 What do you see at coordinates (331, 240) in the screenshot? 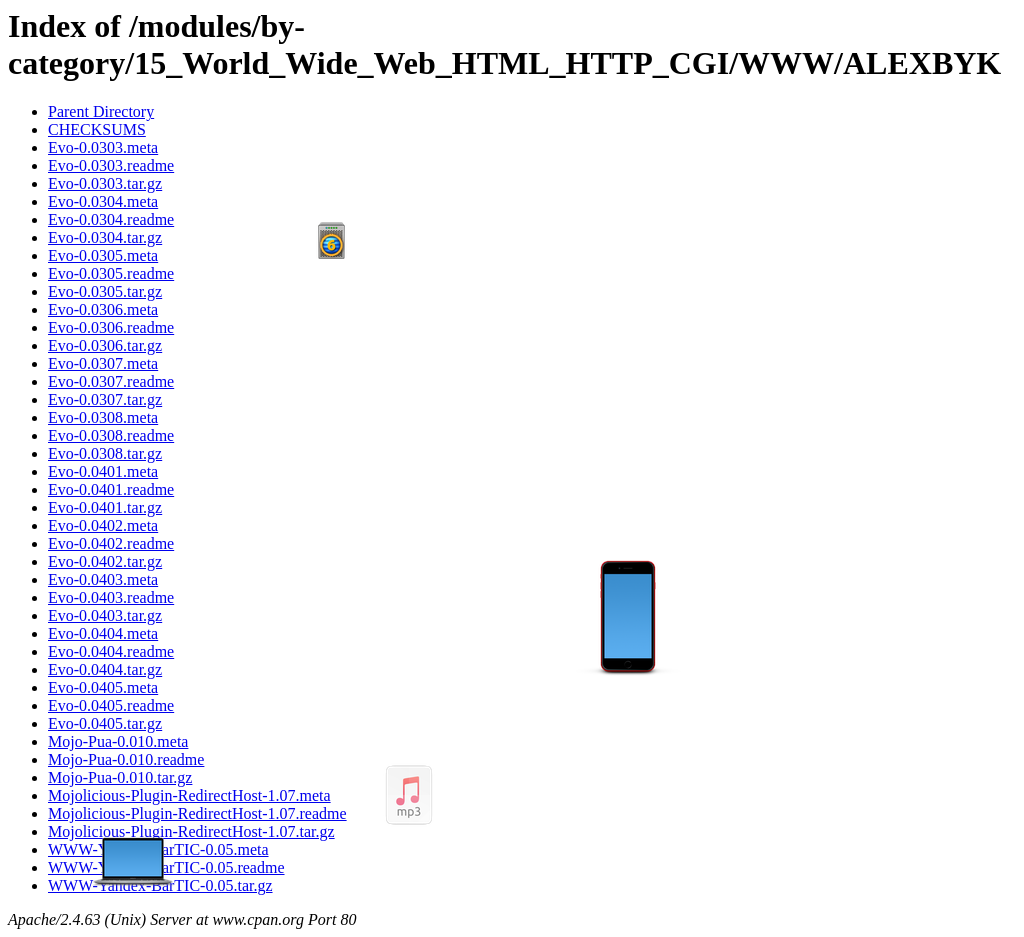
I see `RAID 6 storage array configuration` at bounding box center [331, 240].